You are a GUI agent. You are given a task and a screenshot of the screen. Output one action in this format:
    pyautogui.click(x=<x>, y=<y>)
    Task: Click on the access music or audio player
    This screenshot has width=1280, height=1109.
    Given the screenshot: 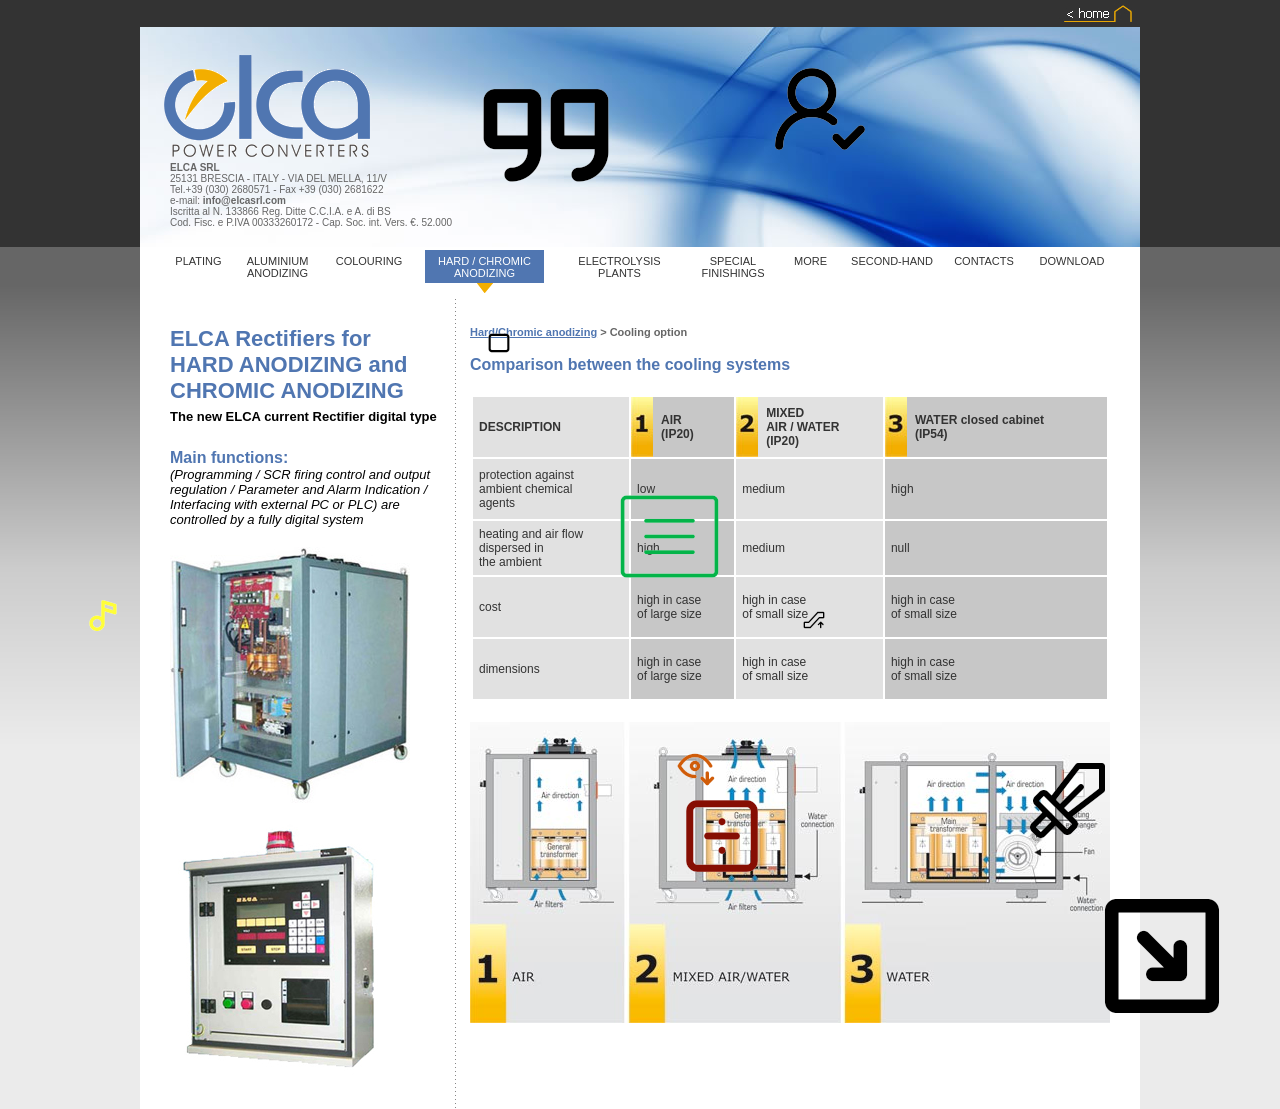 What is the action you would take?
    pyautogui.click(x=103, y=615)
    